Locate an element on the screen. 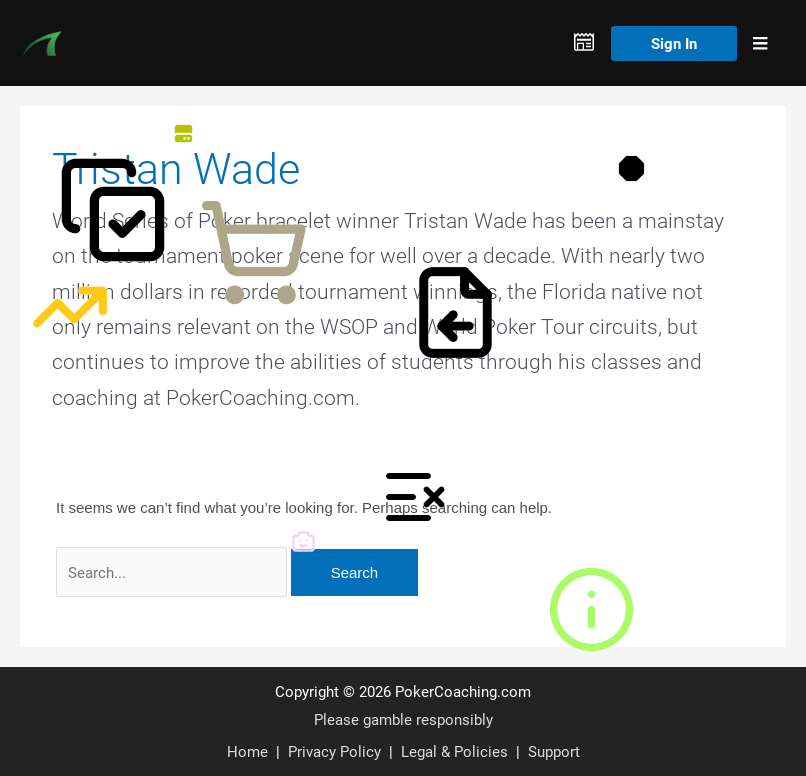 This screenshot has width=806, height=776. view trending or popular content is located at coordinates (70, 307).